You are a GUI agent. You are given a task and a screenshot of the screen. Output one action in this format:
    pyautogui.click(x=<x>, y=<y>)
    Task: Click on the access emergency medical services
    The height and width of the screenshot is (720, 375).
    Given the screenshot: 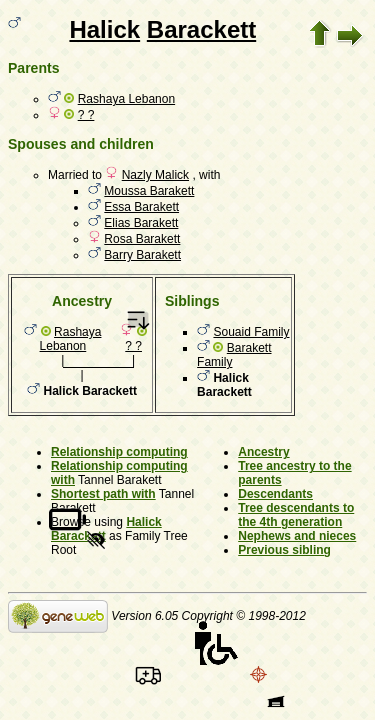 What is the action you would take?
    pyautogui.click(x=147, y=674)
    